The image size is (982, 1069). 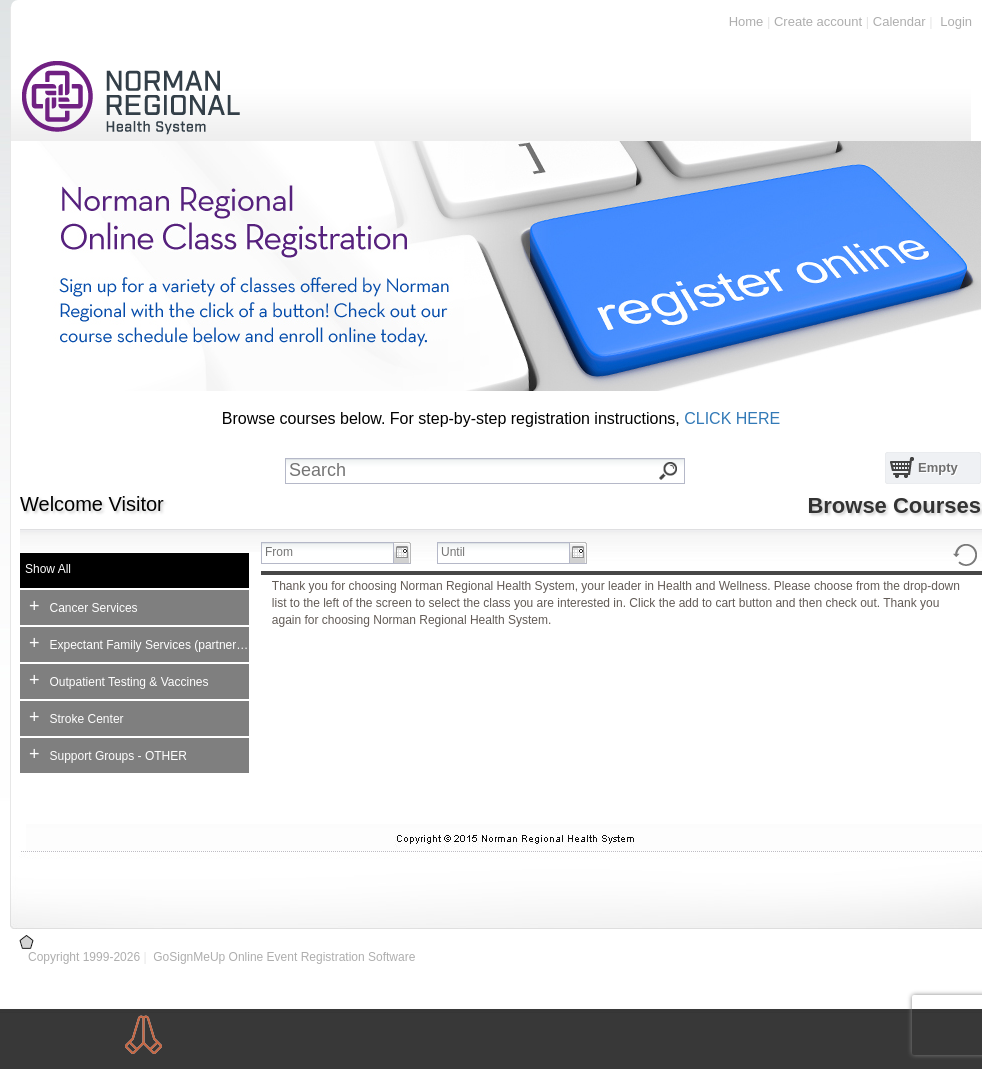 I want to click on send a prayer or blessing, so click(x=143, y=1035).